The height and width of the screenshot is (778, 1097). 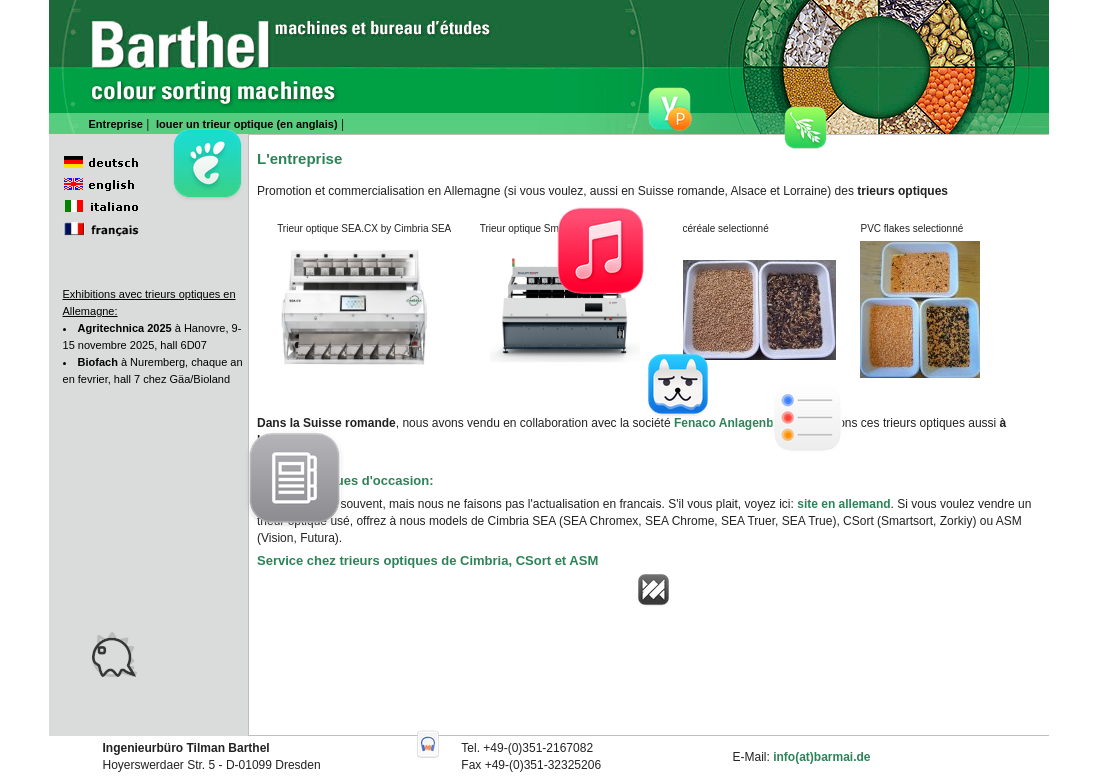 I want to click on open Apple Music app, so click(x=600, y=250).